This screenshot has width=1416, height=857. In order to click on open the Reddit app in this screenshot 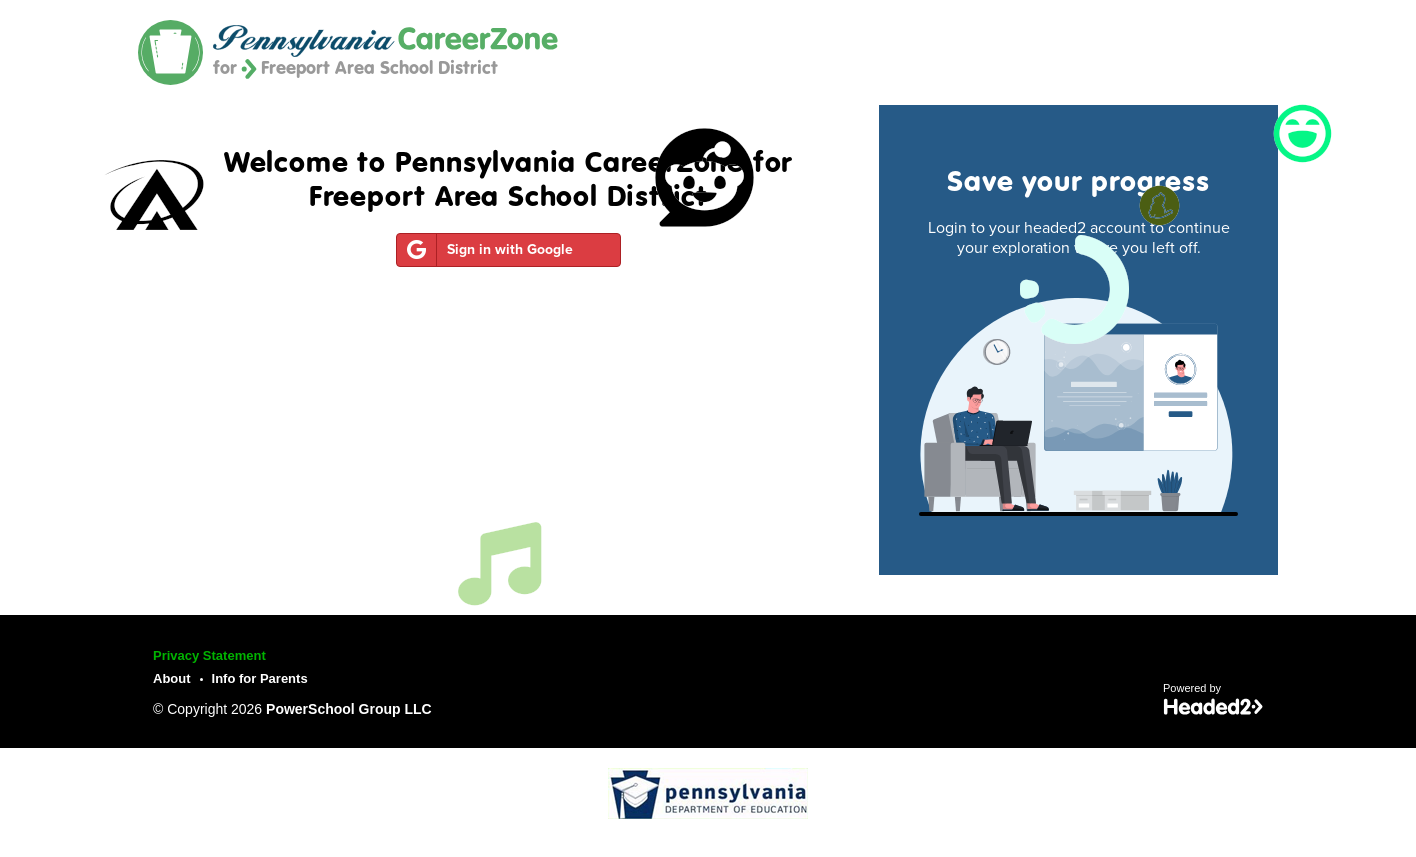, I will do `click(704, 177)`.